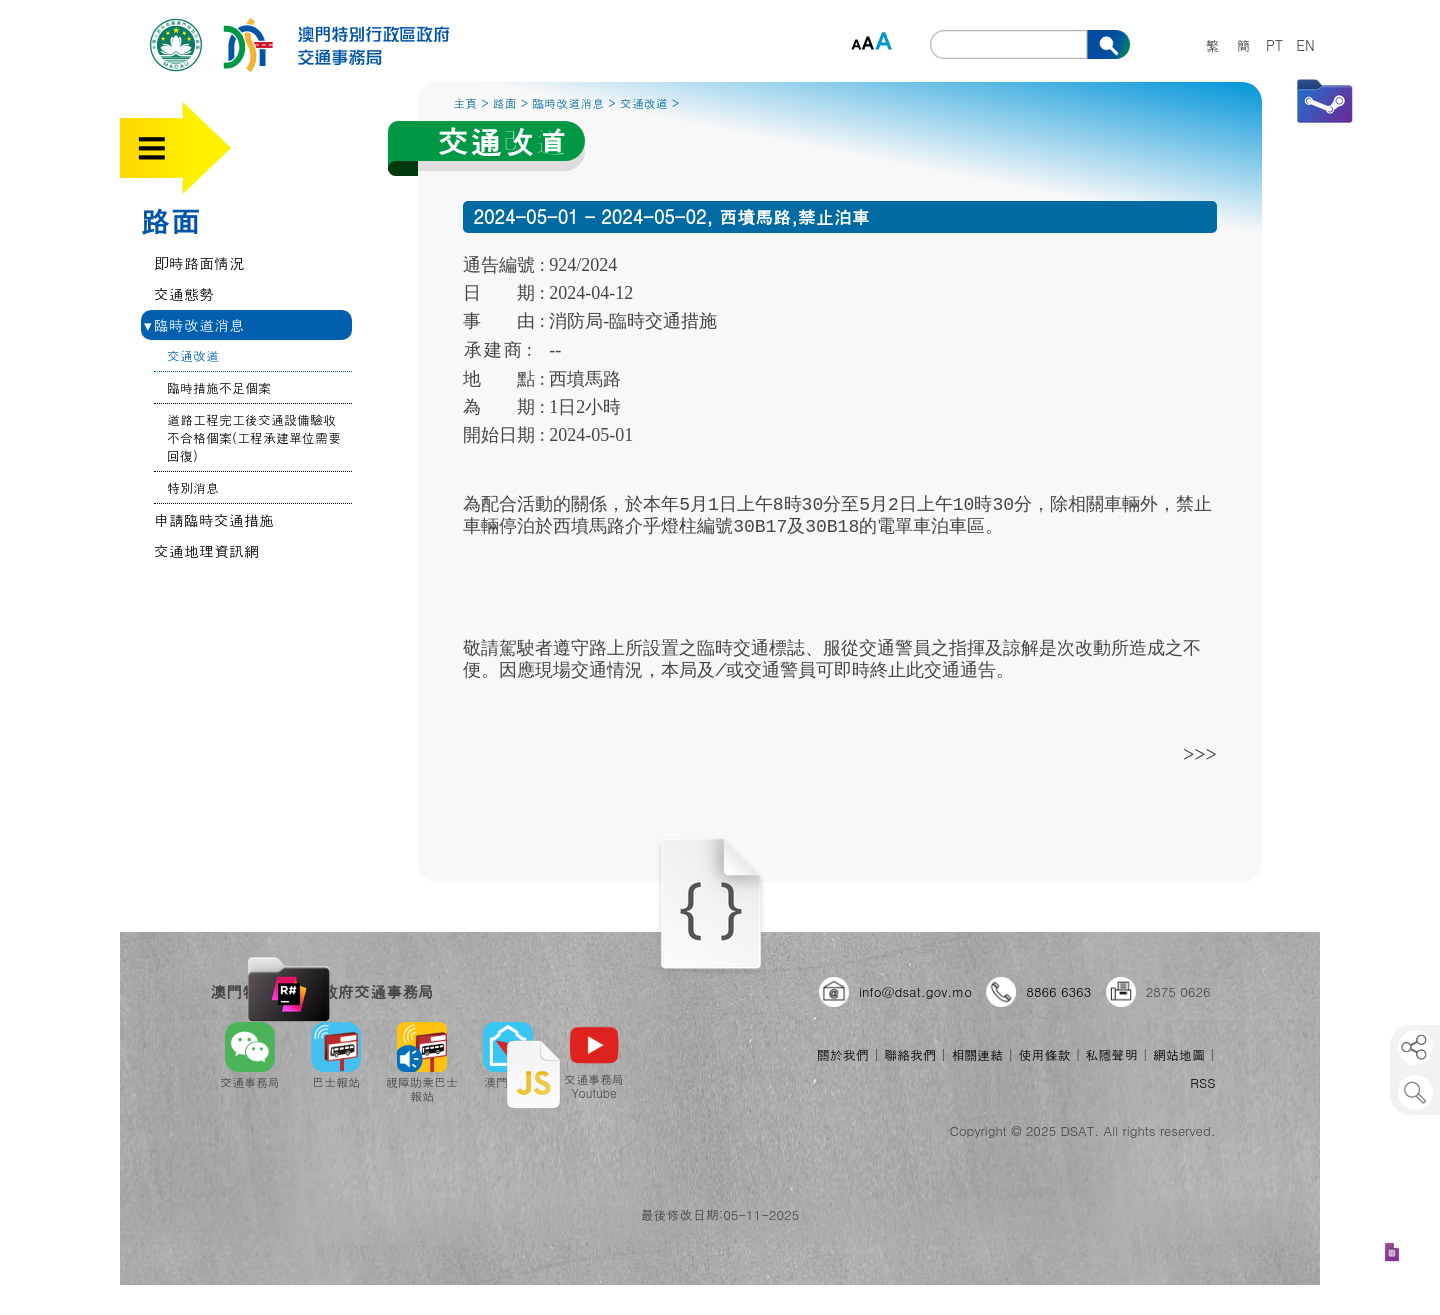  I want to click on open JetBrains ReSharper project folder, so click(288, 991).